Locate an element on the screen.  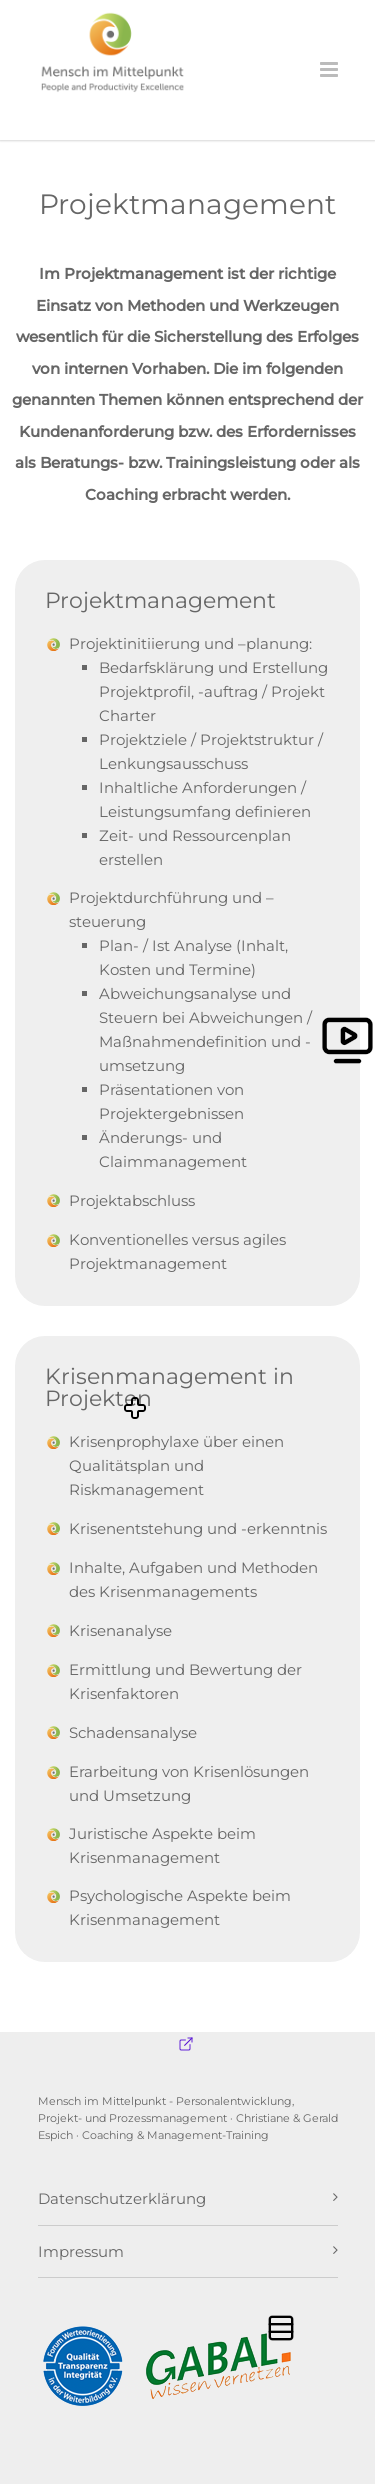
switch to list view is located at coordinates (281, 2328).